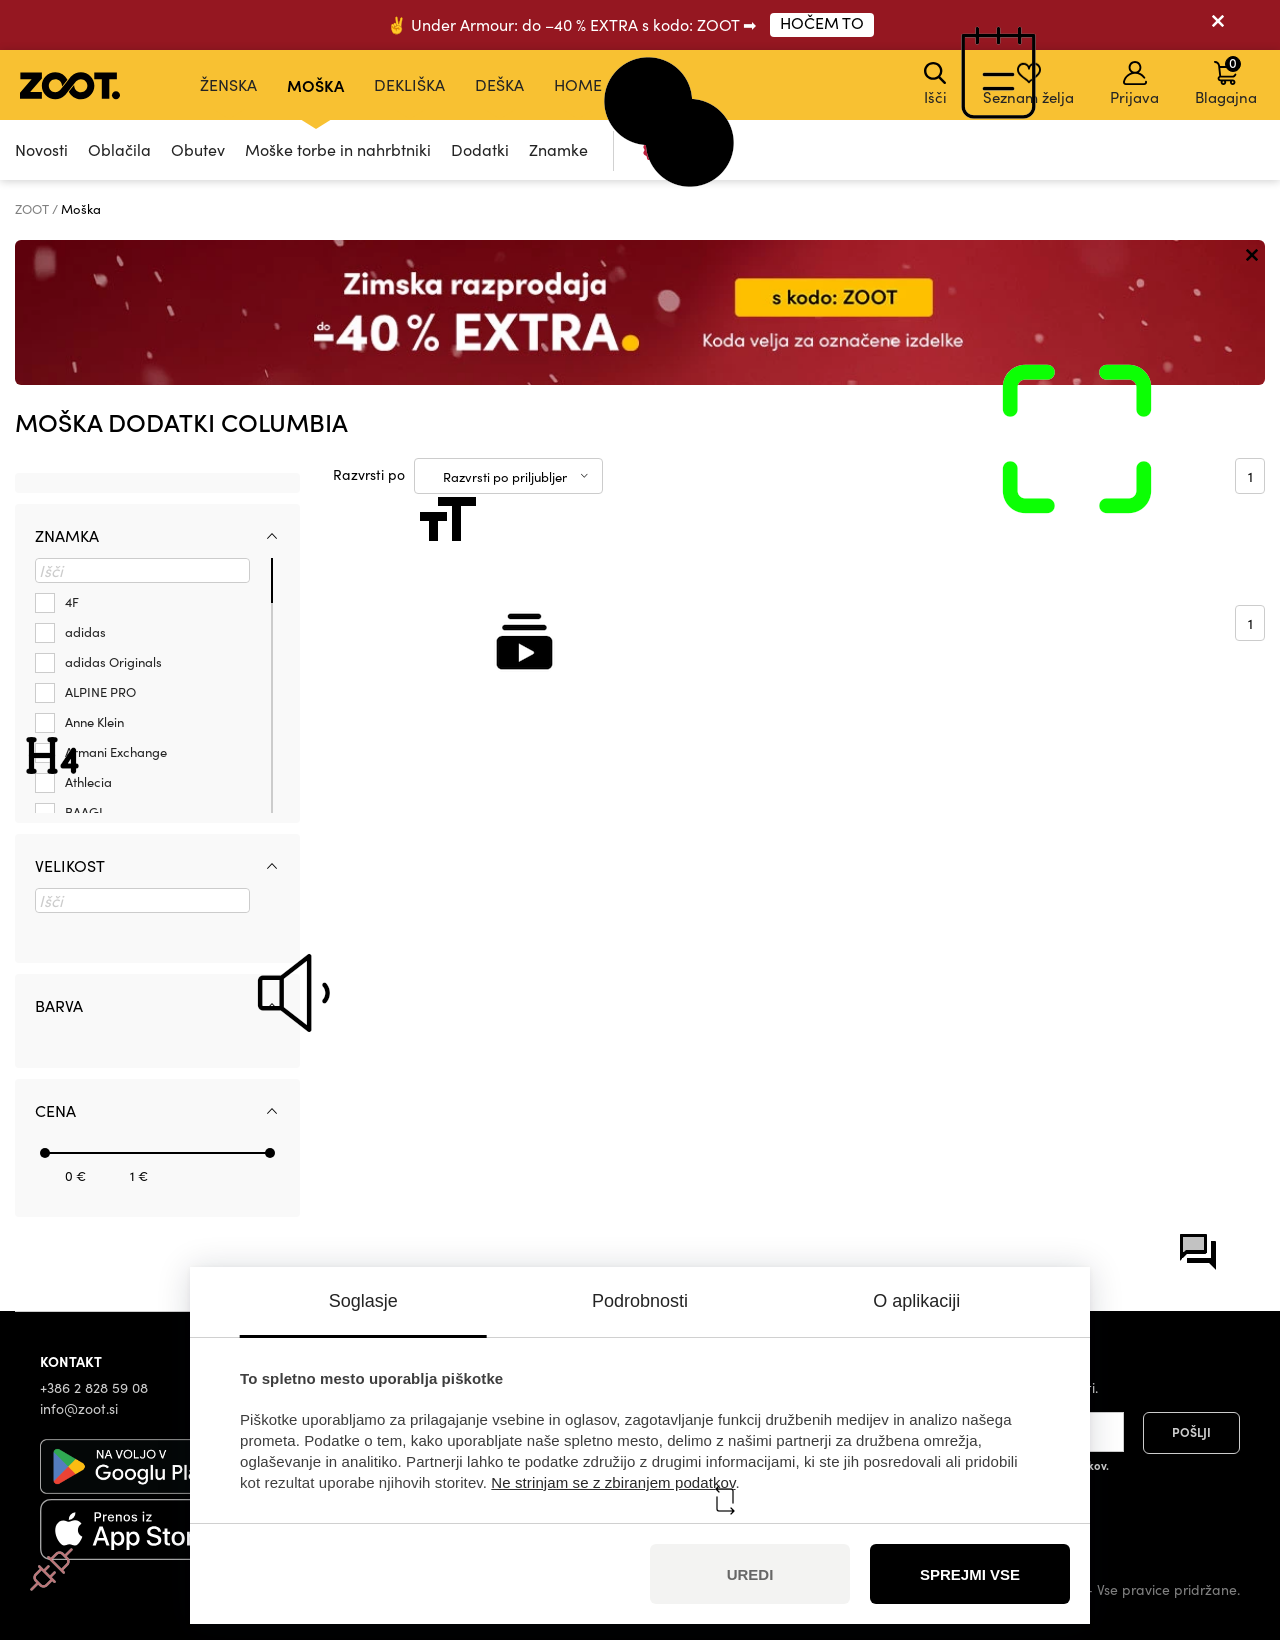 The image size is (1280, 1640). Describe the element at coordinates (669, 122) in the screenshot. I see `merge or combine selected items` at that location.